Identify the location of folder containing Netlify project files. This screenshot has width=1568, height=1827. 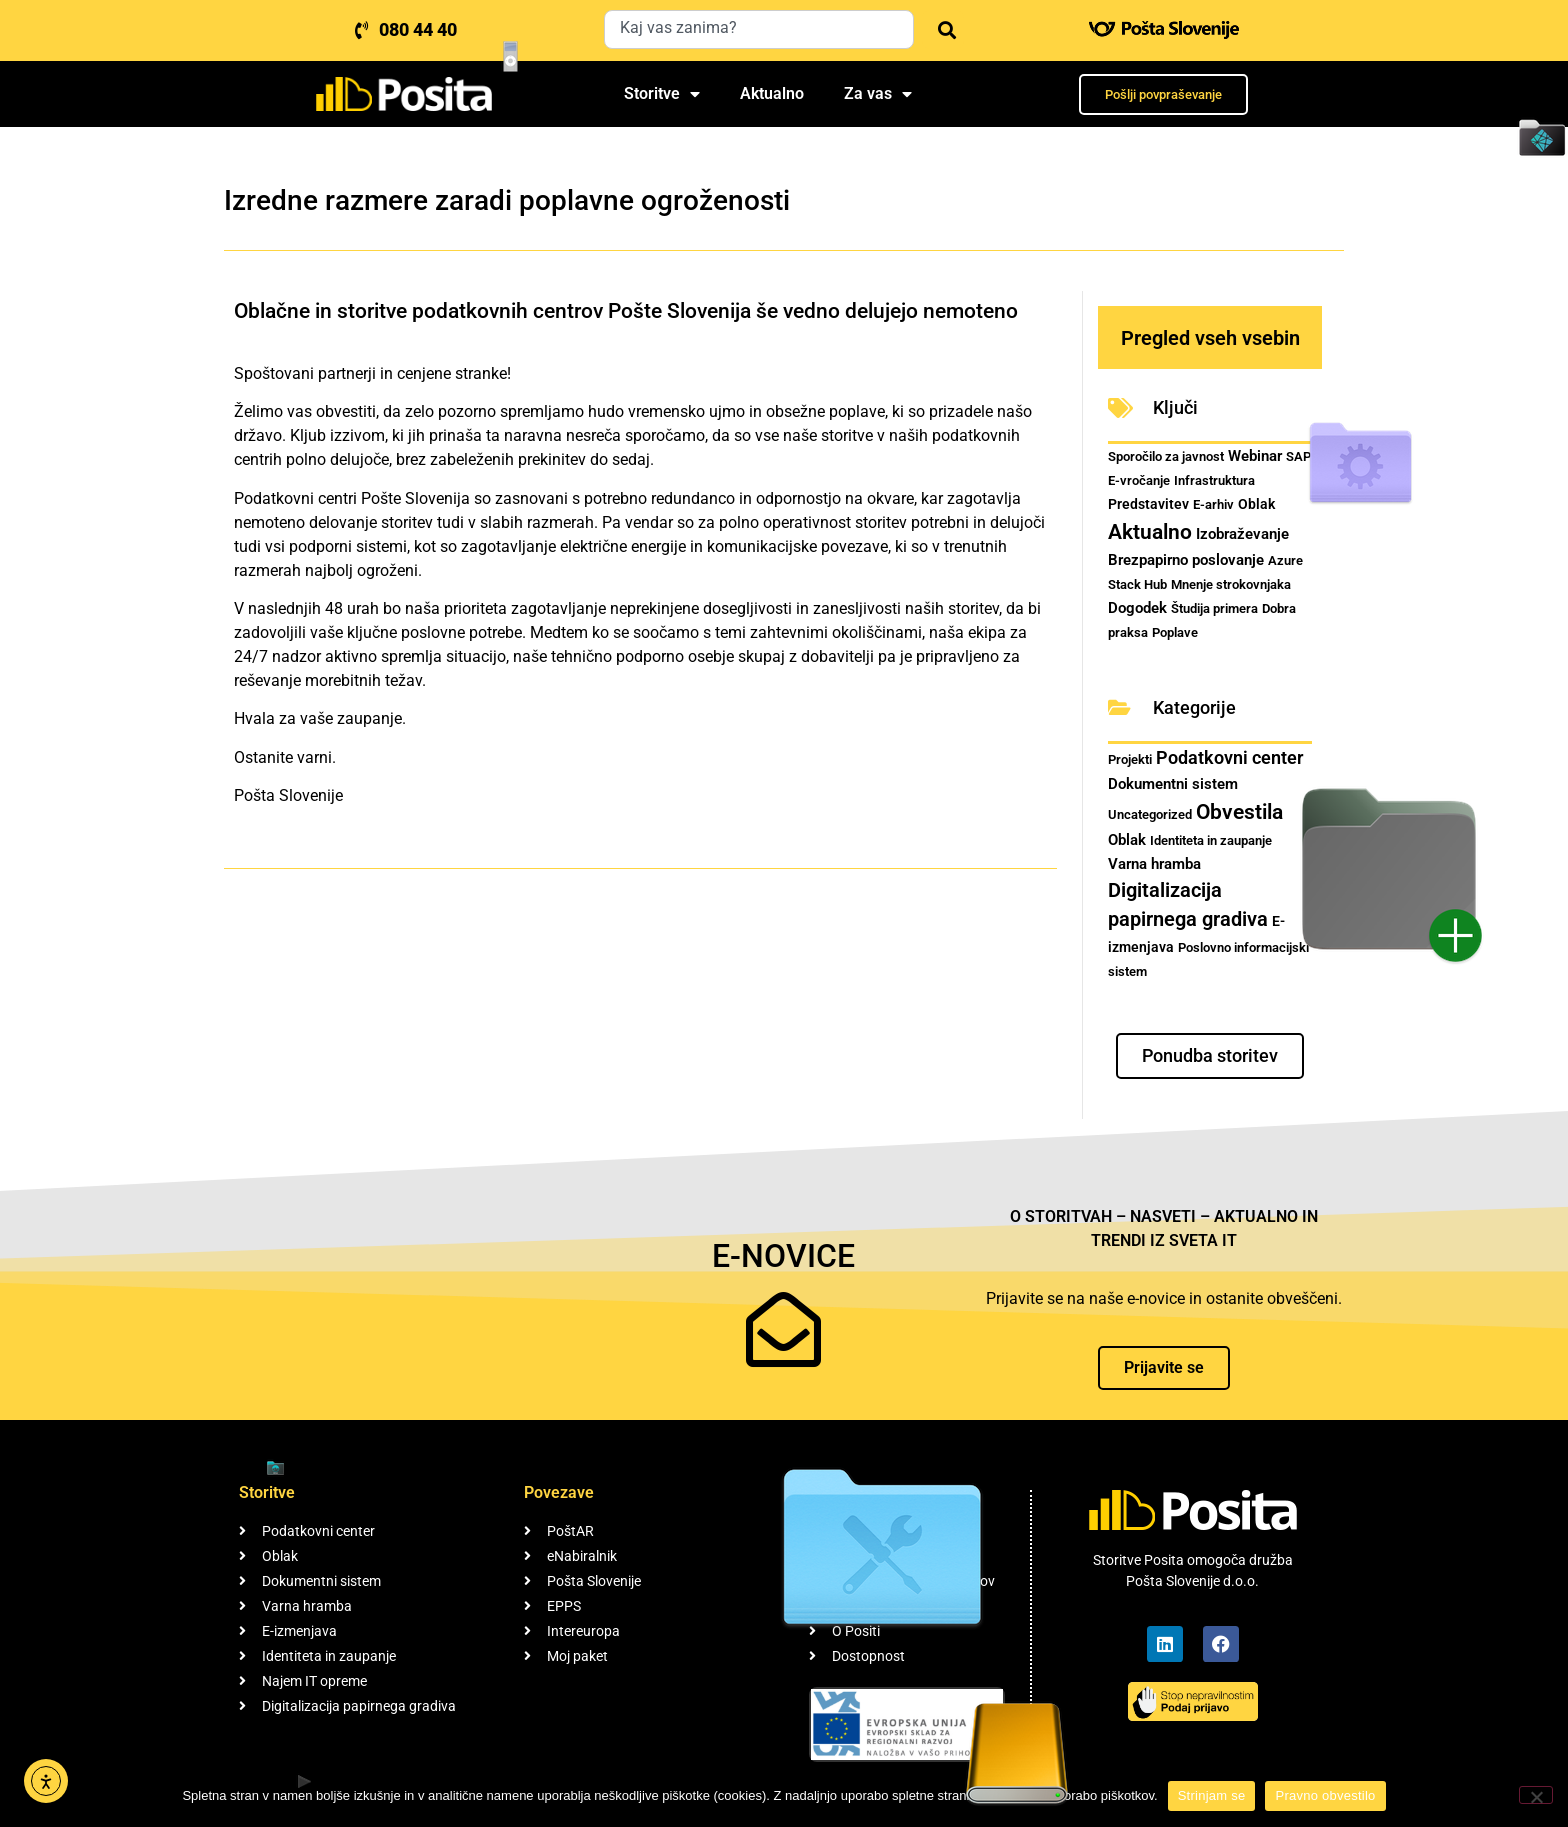
(1542, 139).